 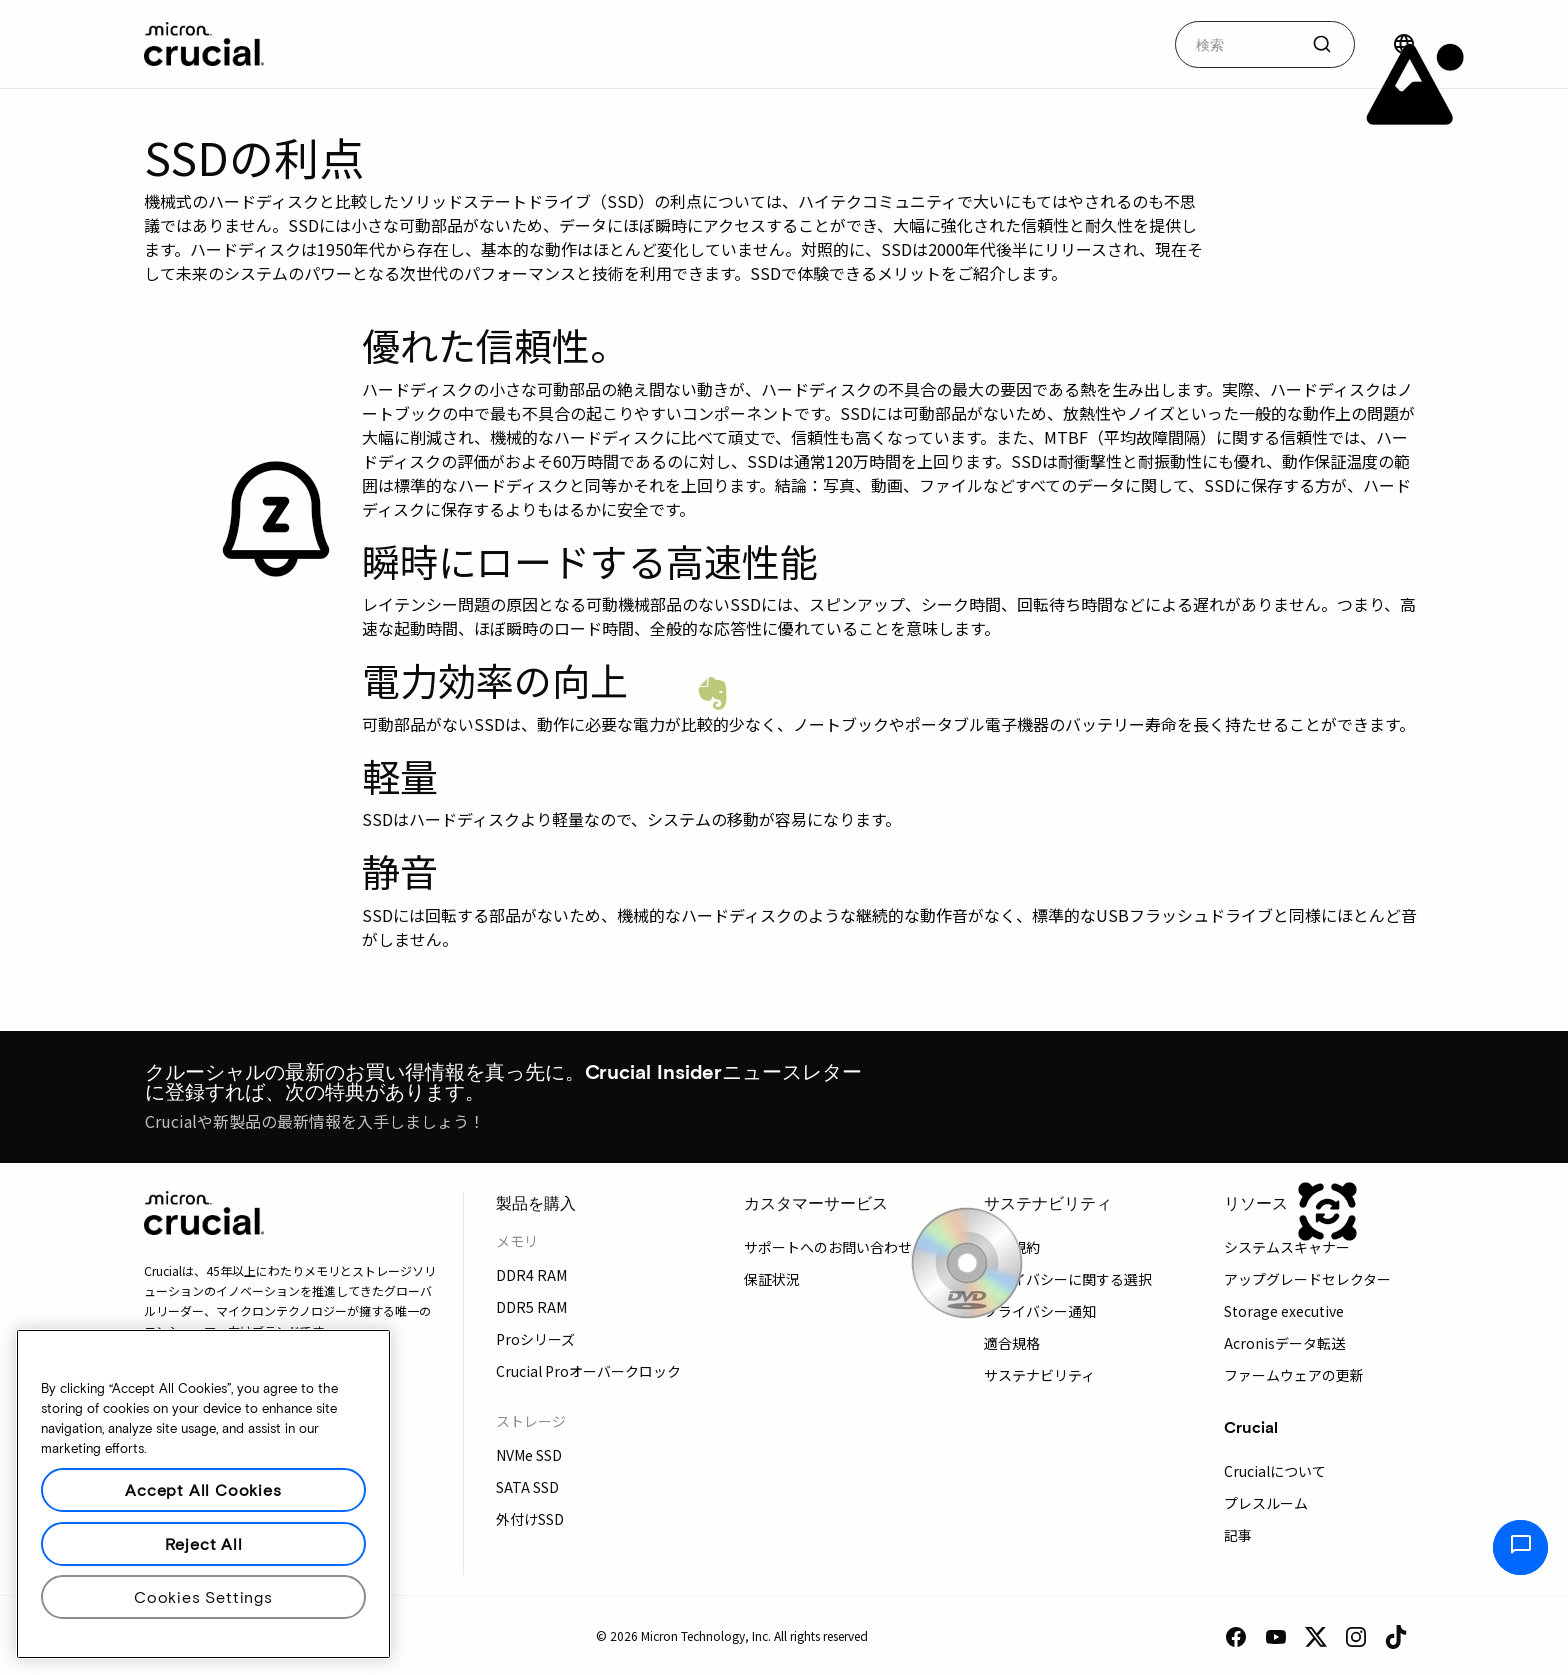 What do you see at coordinates (1327, 1211) in the screenshot?
I see `sync or refresh group members` at bounding box center [1327, 1211].